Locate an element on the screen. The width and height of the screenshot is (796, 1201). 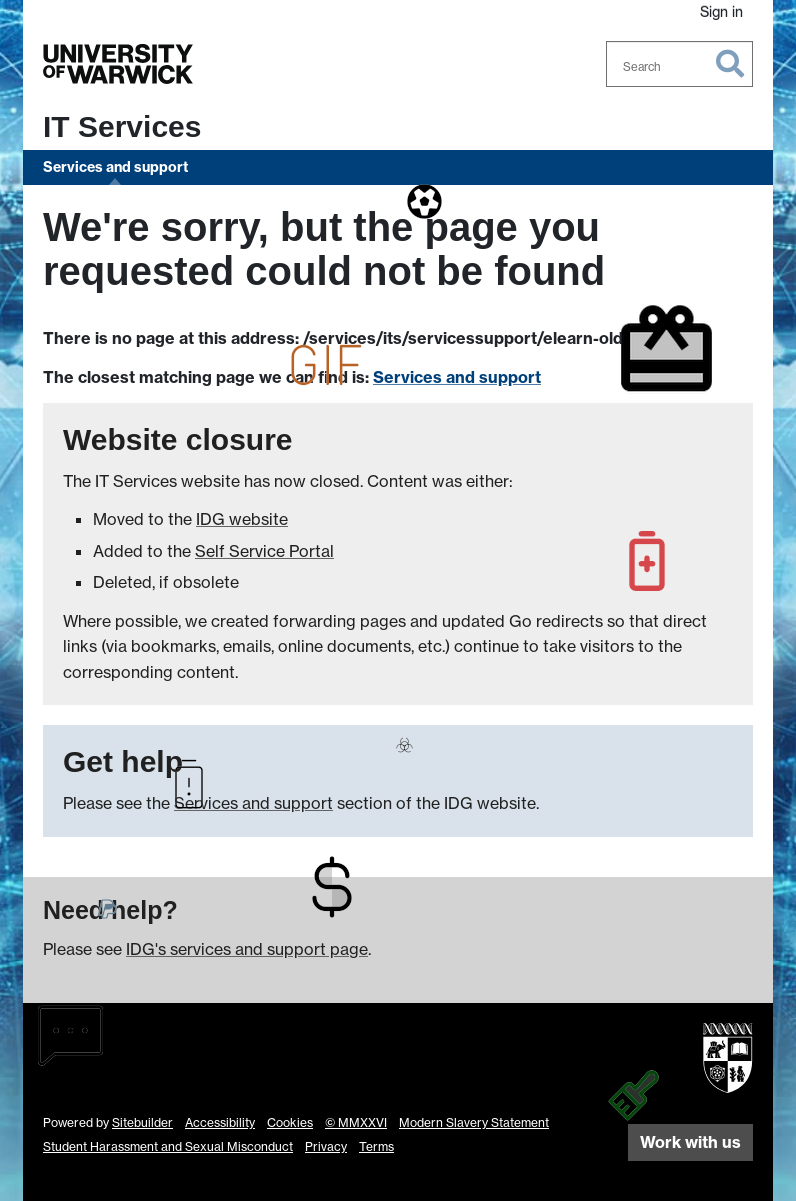
view pricing or payment options is located at coordinates (332, 887).